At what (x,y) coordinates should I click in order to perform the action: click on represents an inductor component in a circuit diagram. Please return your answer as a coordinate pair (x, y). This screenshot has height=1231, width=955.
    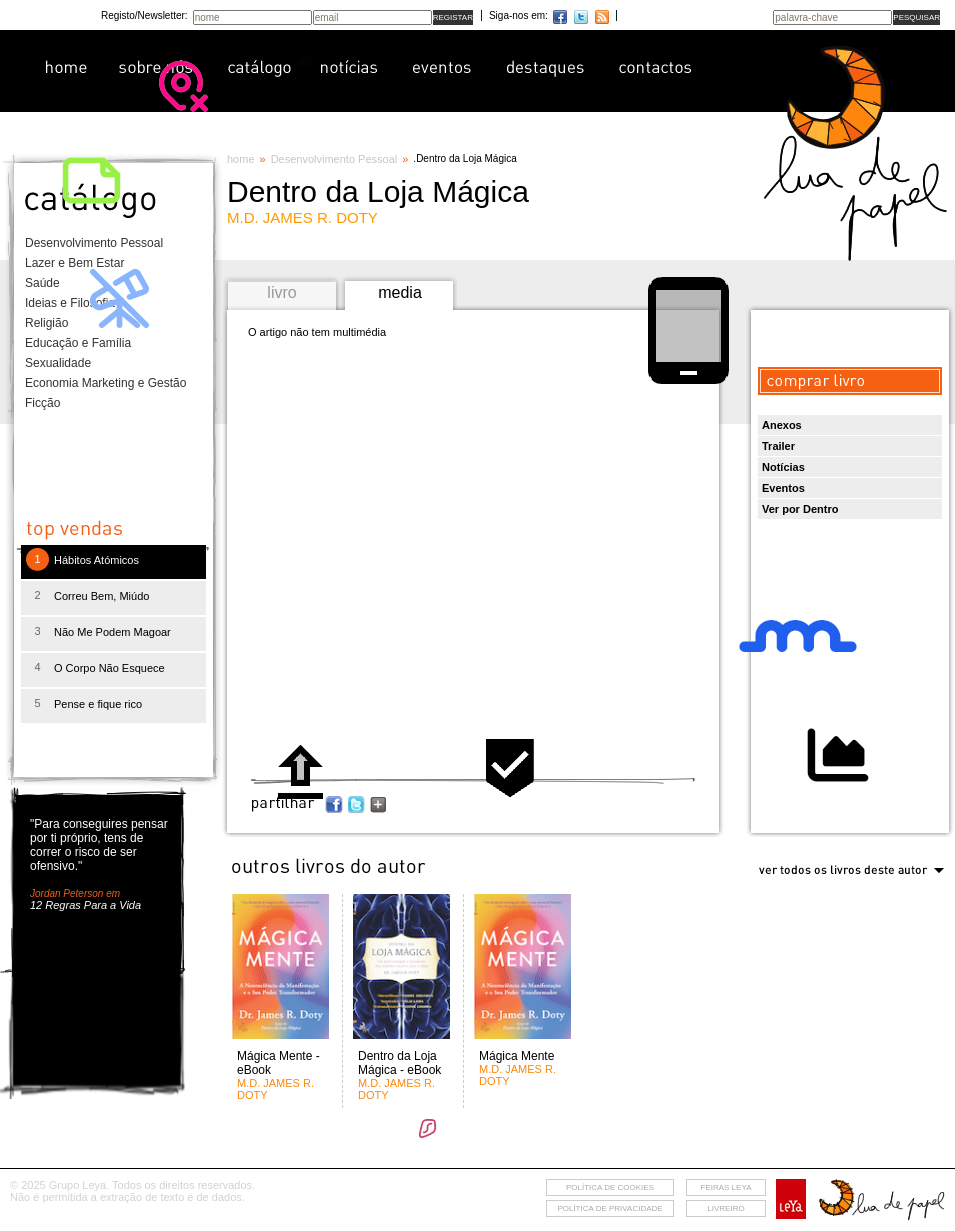
    Looking at the image, I should click on (798, 636).